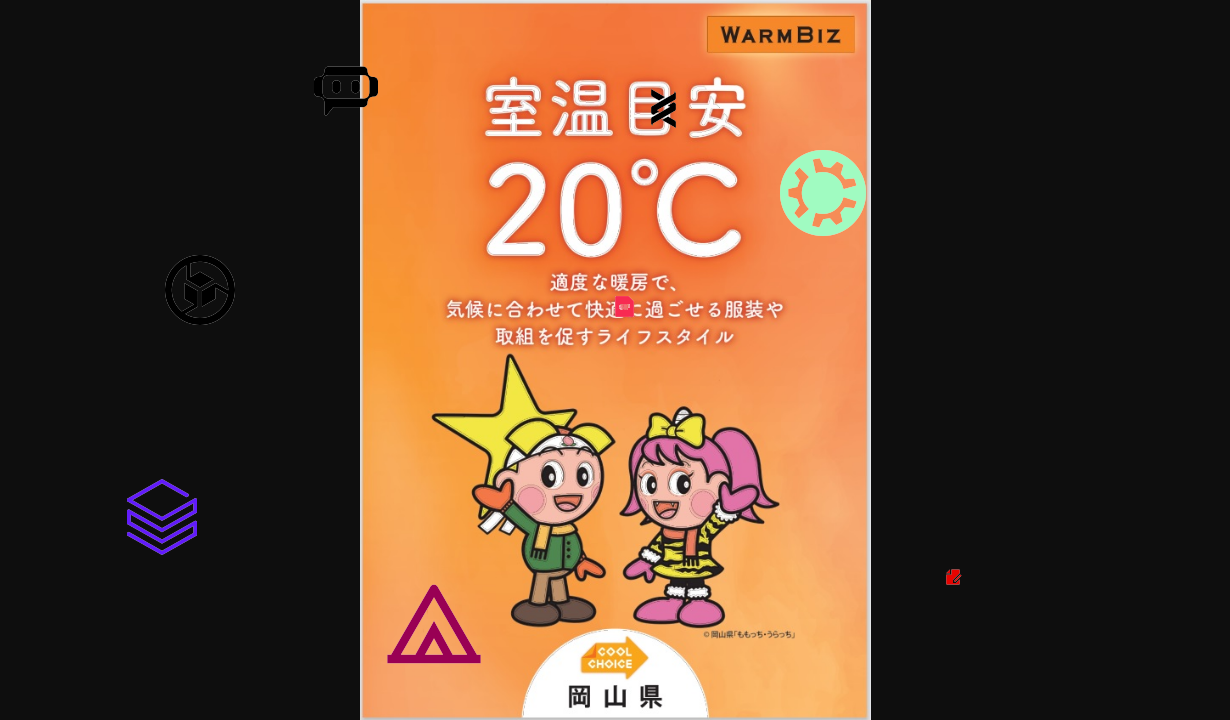  I want to click on view camping or outdoor locations, so click(434, 625).